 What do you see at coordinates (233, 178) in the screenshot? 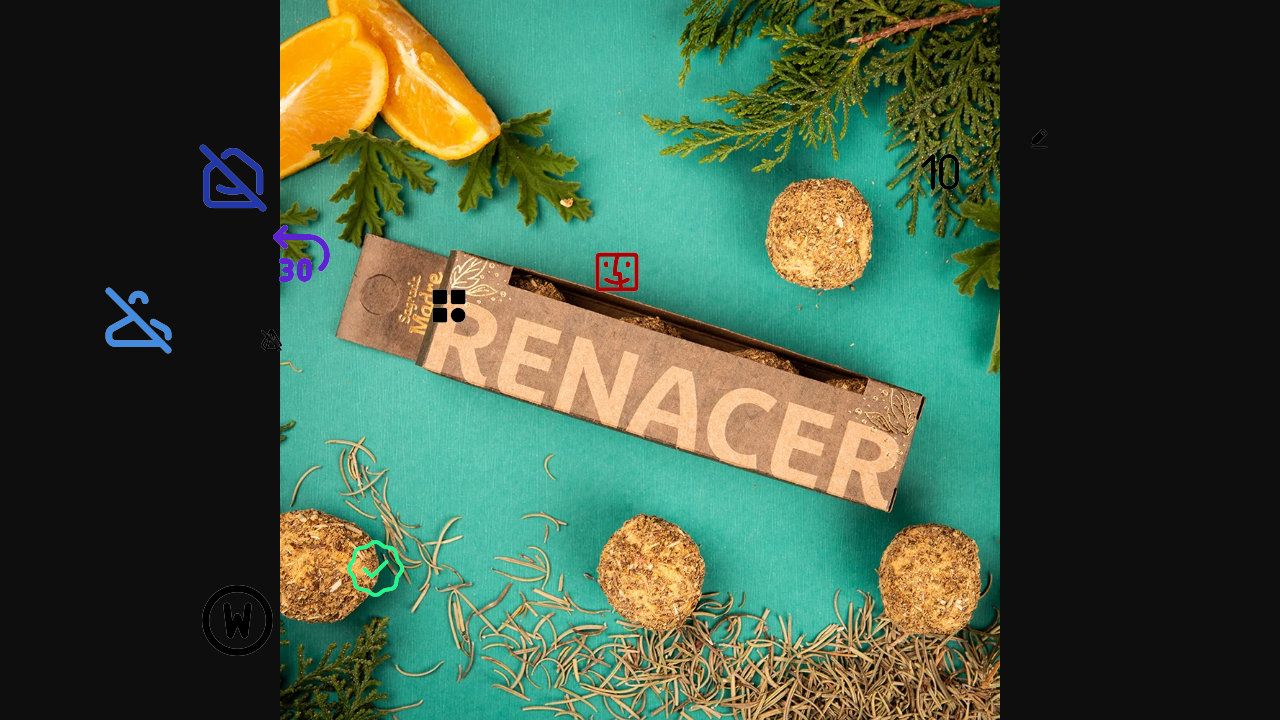
I see `smart home controls are disabled` at bounding box center [233, 178].